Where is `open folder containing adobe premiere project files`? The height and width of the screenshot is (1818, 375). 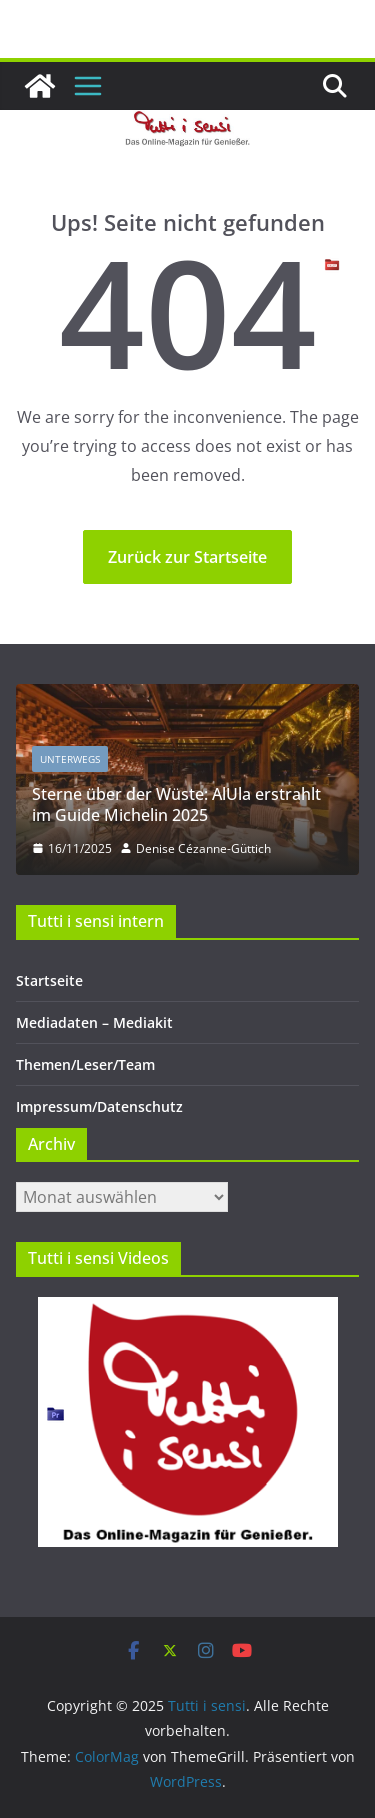 open folder containing adobe premiere project files is located at coordinates (55, 1414).